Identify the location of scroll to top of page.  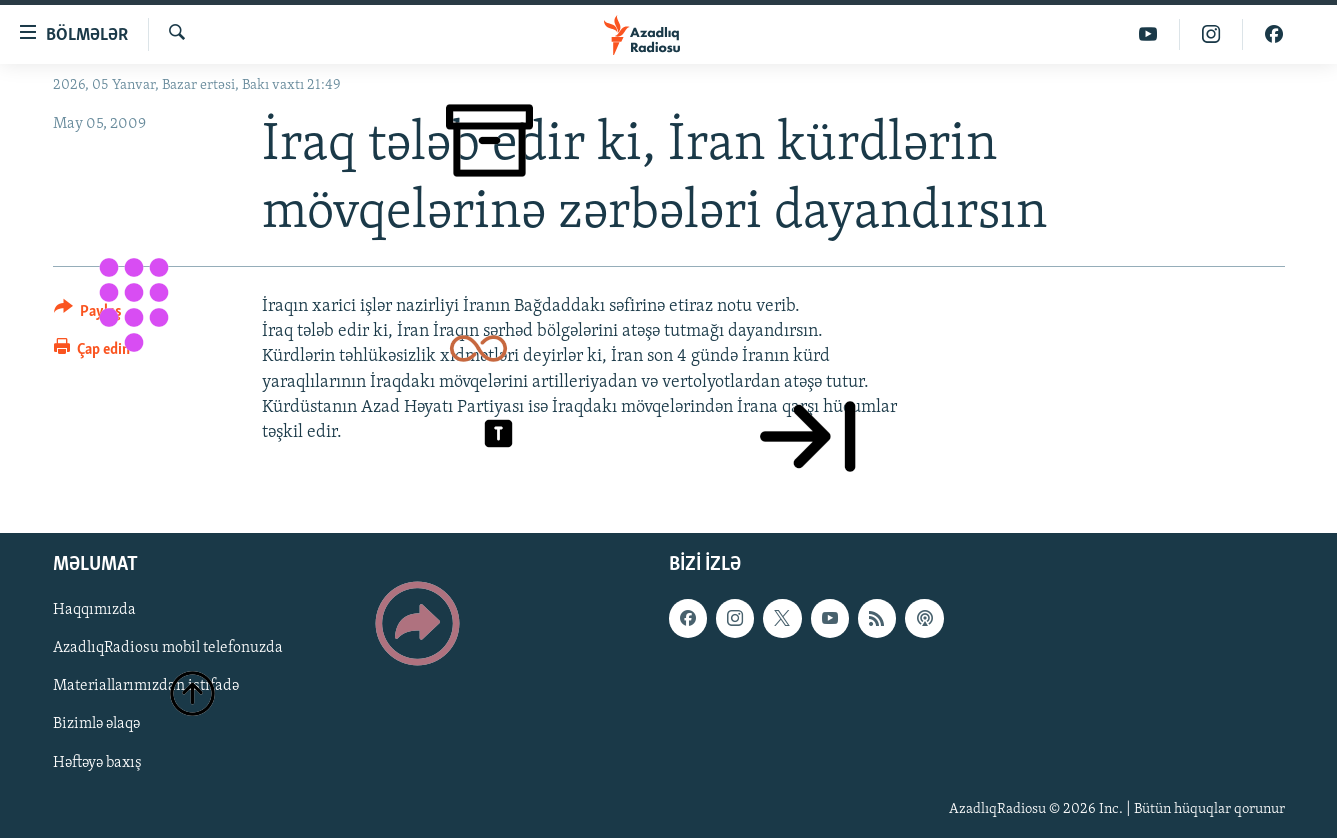
(192, 693).